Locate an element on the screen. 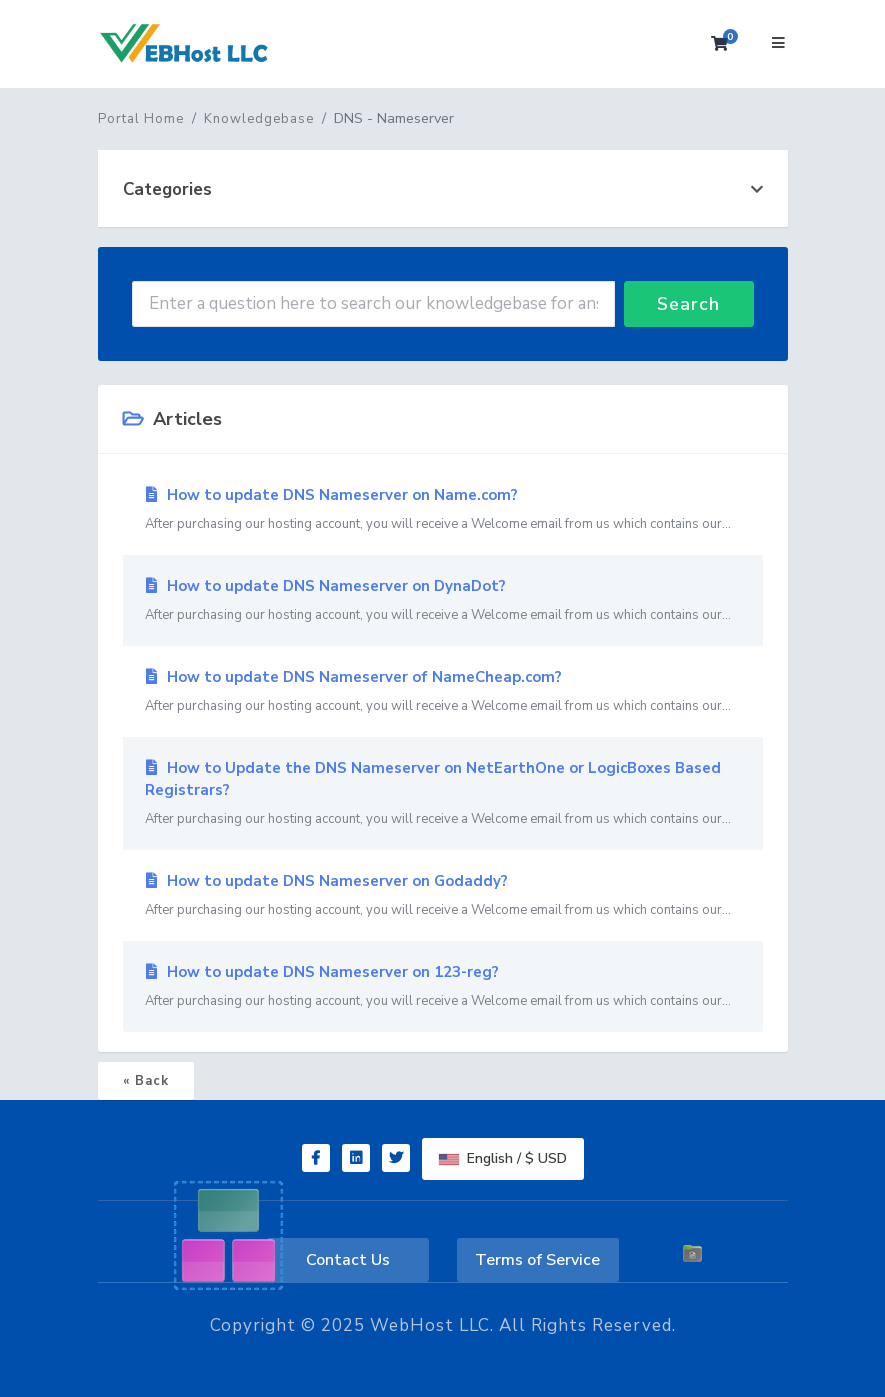 The width and height of the screenshot is (885, 1397). select all items in the current view is located at coordinates (228, 1235).